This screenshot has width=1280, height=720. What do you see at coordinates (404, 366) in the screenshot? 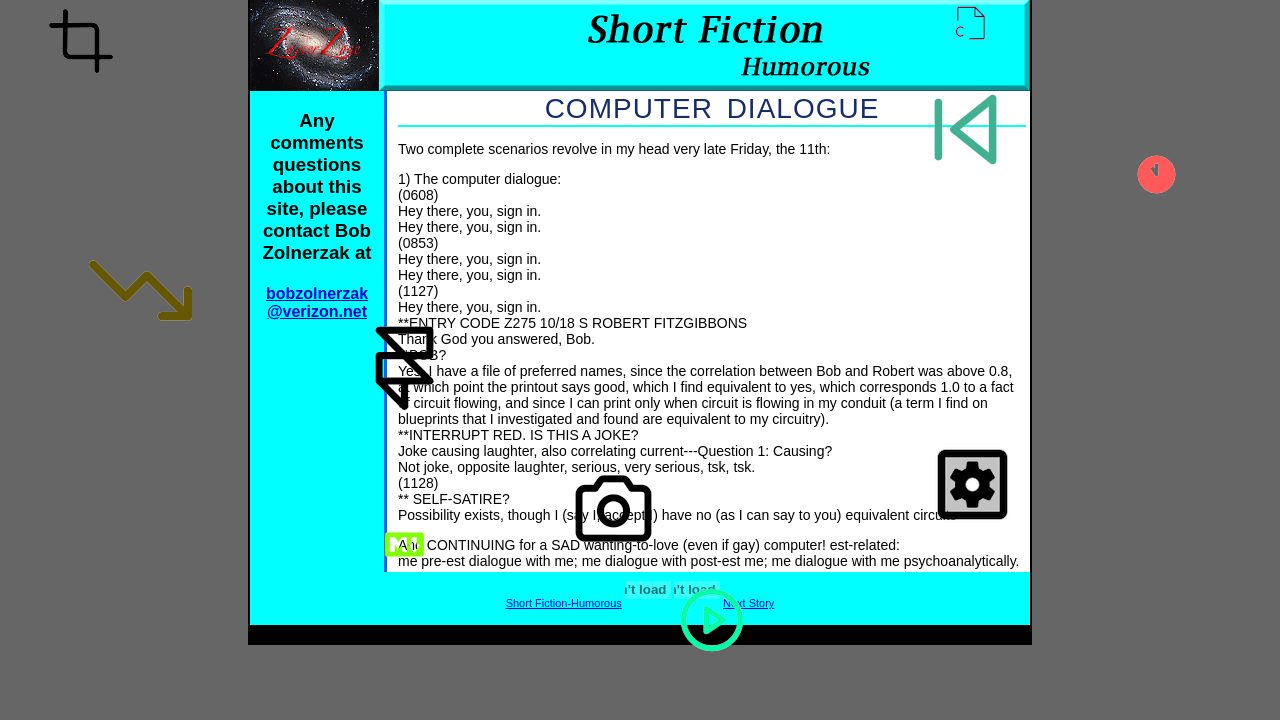
I see `open Framer app` at bounding box center [404, 366].